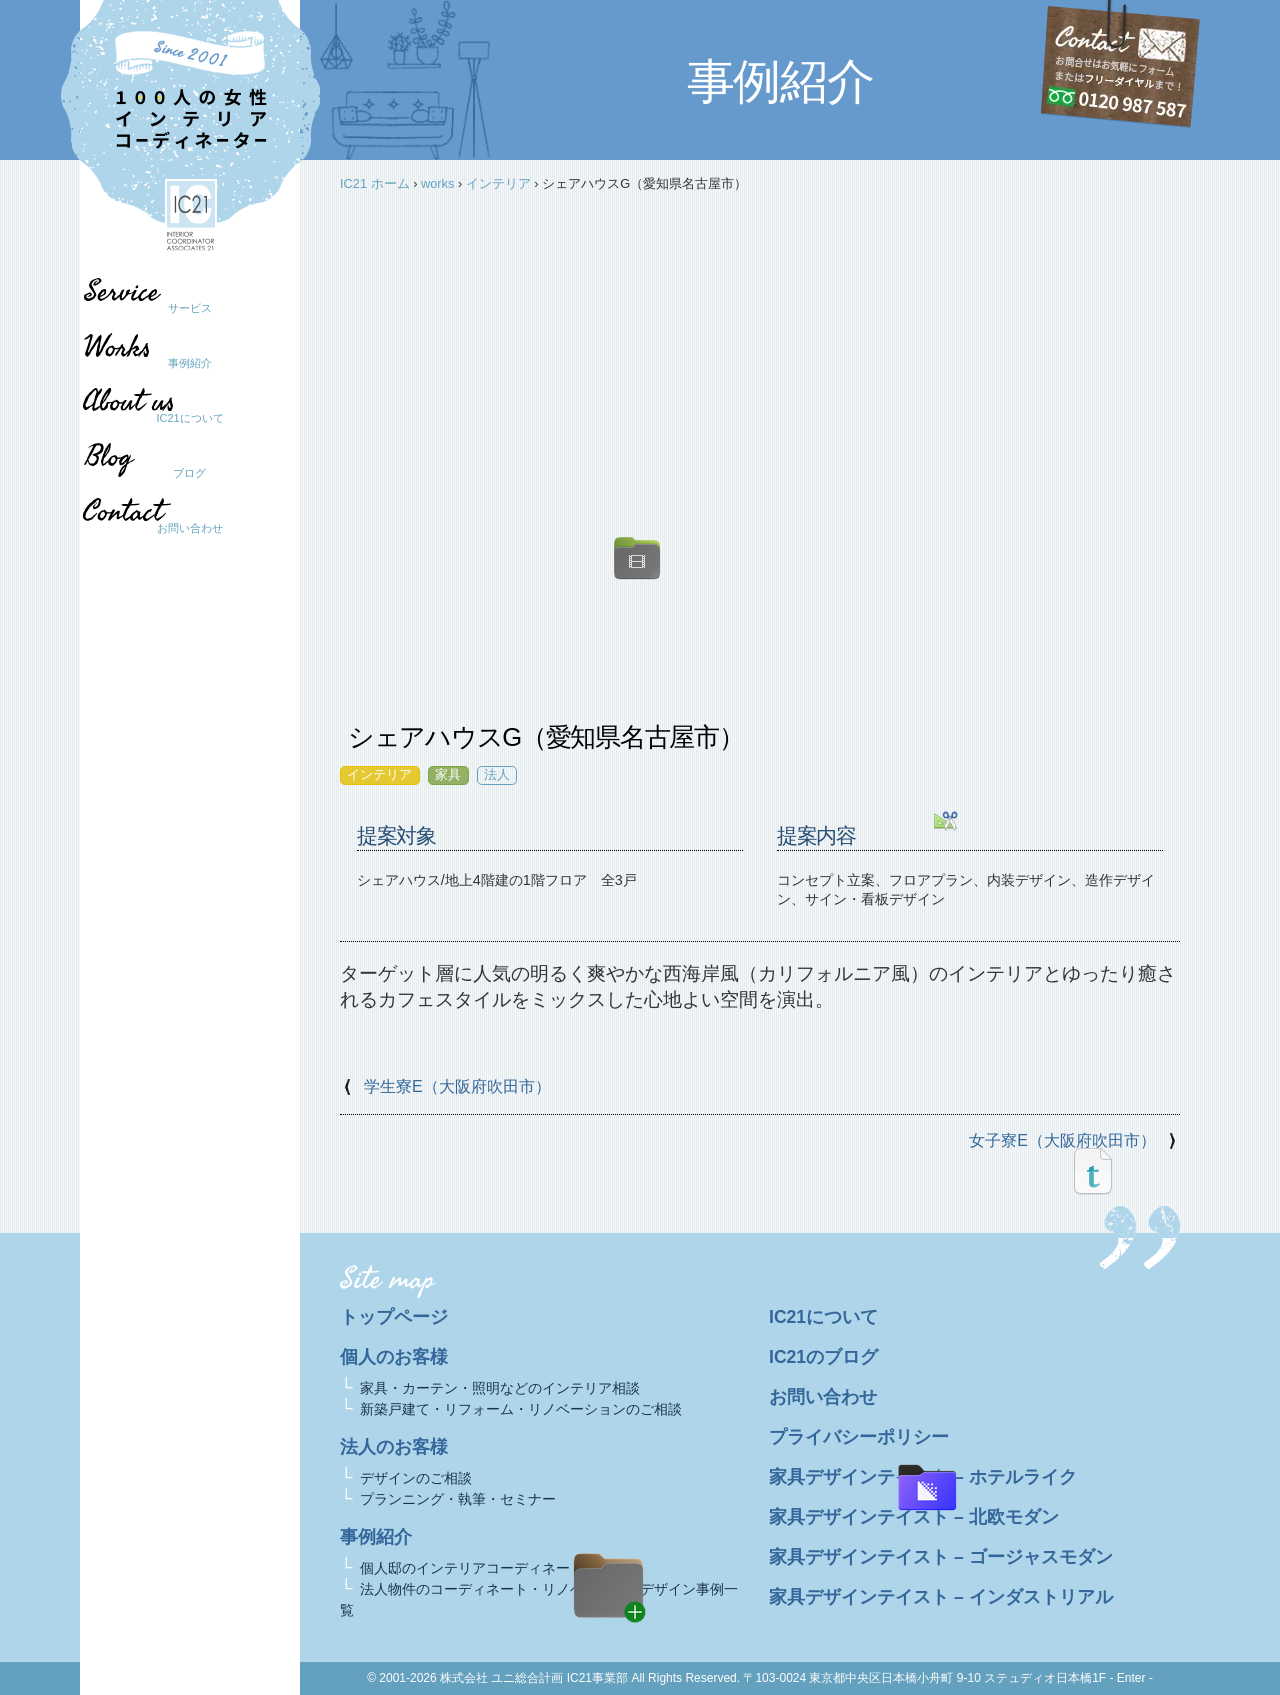  Describe the element at coordinates (637, 558) in the screenshot. I see `open your videos folder` at that location.